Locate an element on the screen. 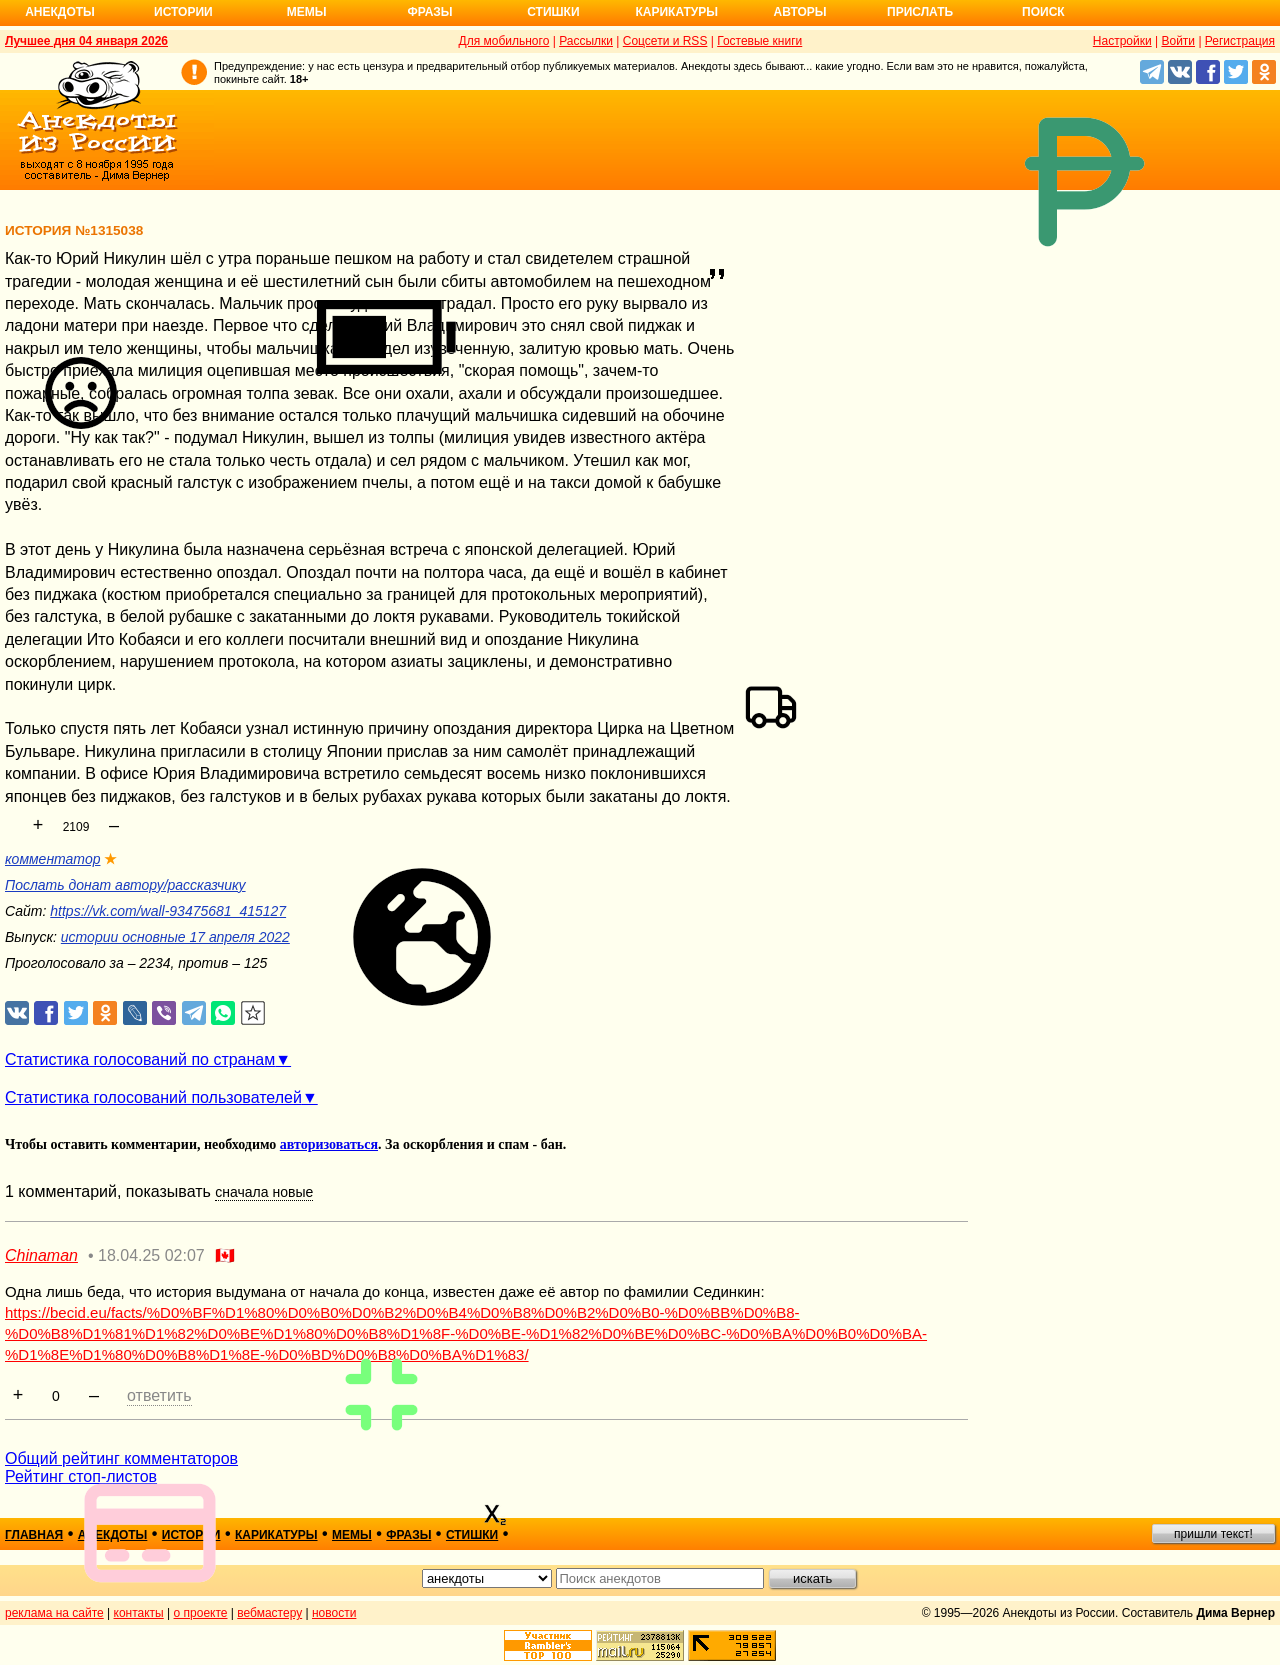 Image resolution: width=1280 pixels, height=1665 pixels. insert a block quote is located at coordinates (717, 274).